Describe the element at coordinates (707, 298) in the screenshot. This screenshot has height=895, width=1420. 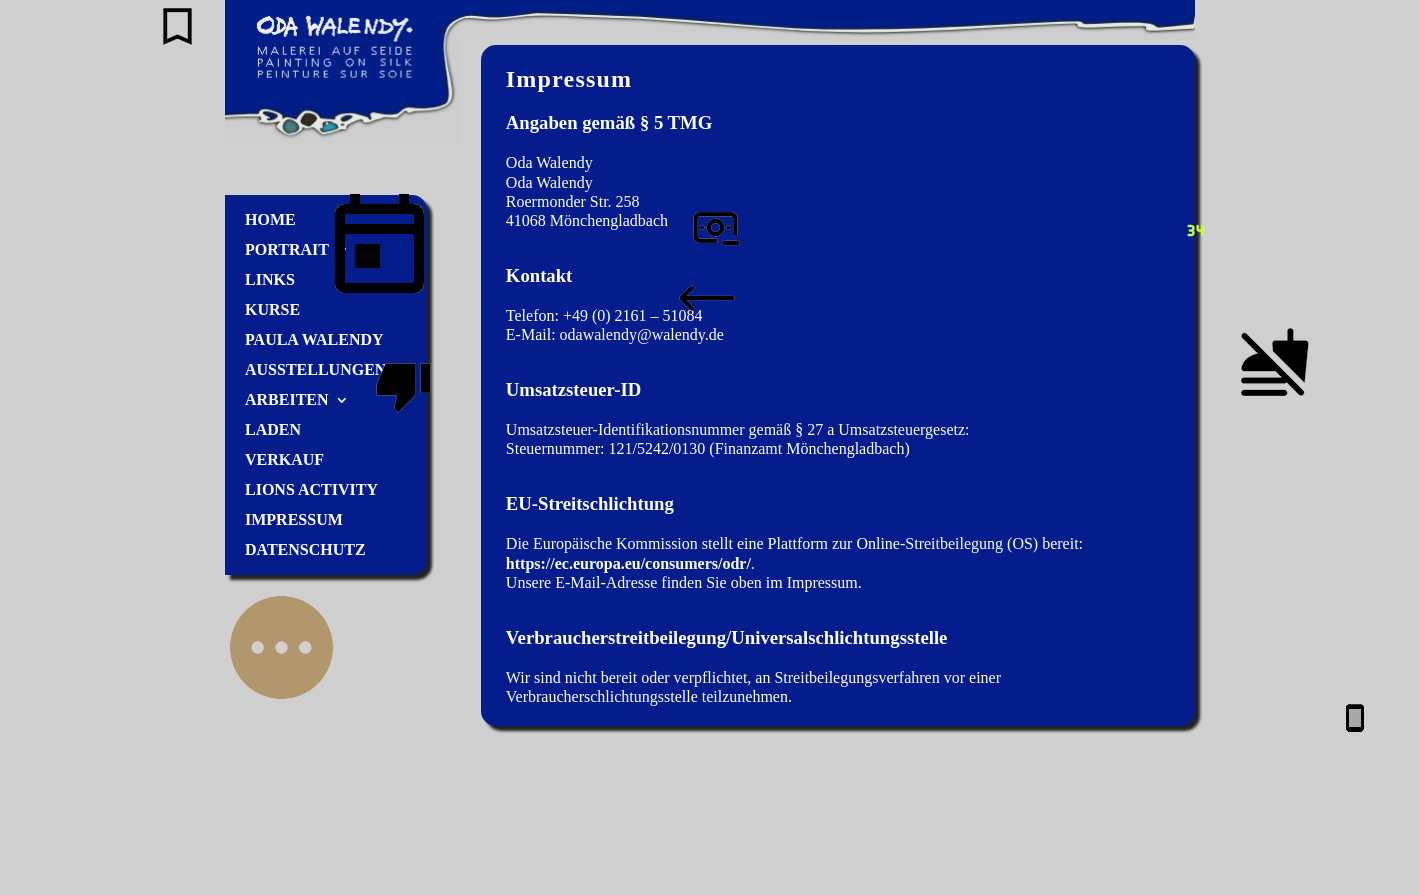
I see `go back to the previous screen` at that location.